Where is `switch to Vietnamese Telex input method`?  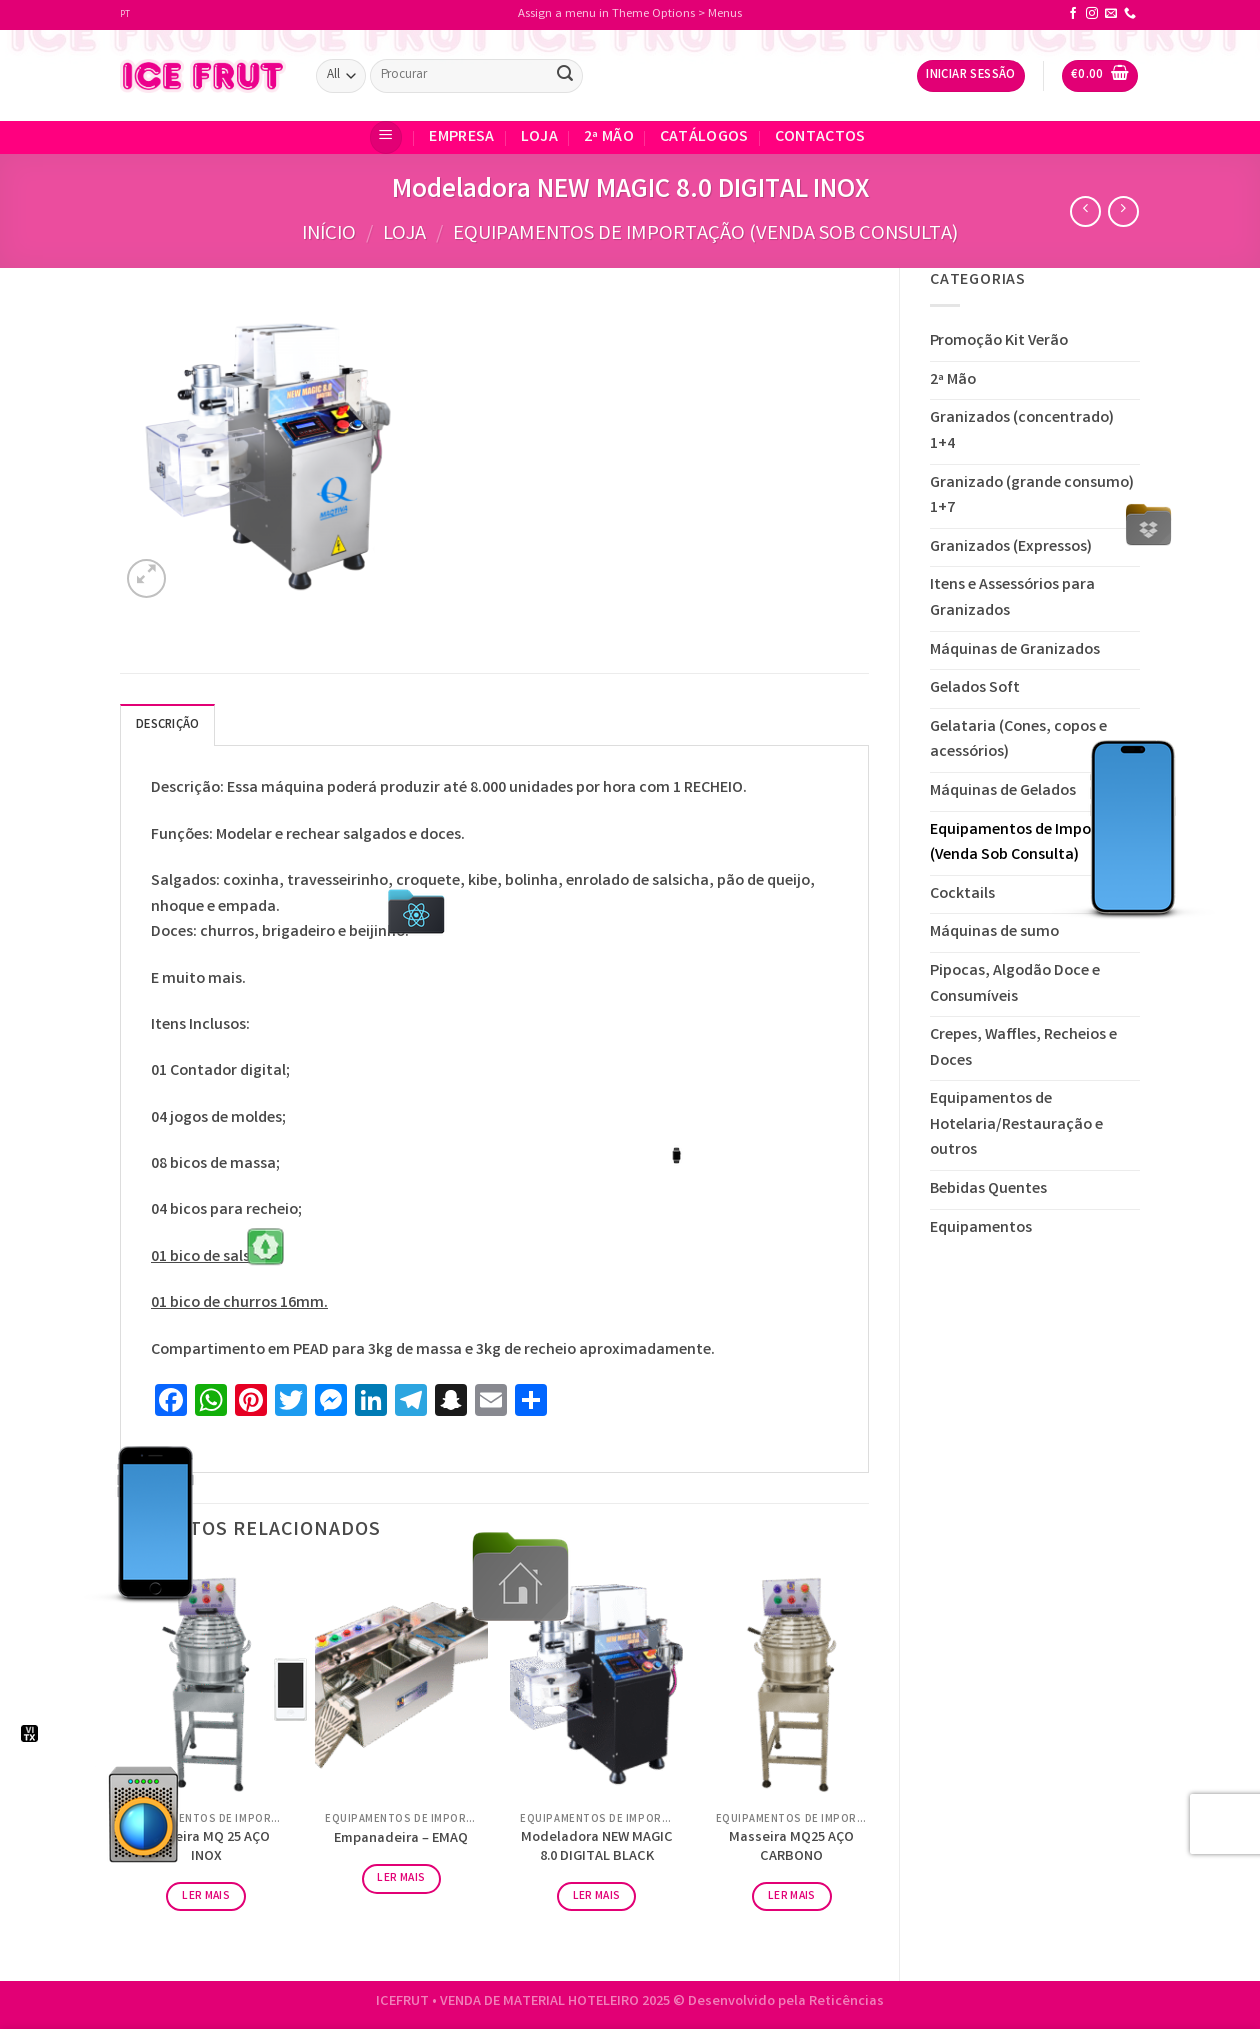
switch to Vietnamese Telex input method is located at coordinates (29, 1733).